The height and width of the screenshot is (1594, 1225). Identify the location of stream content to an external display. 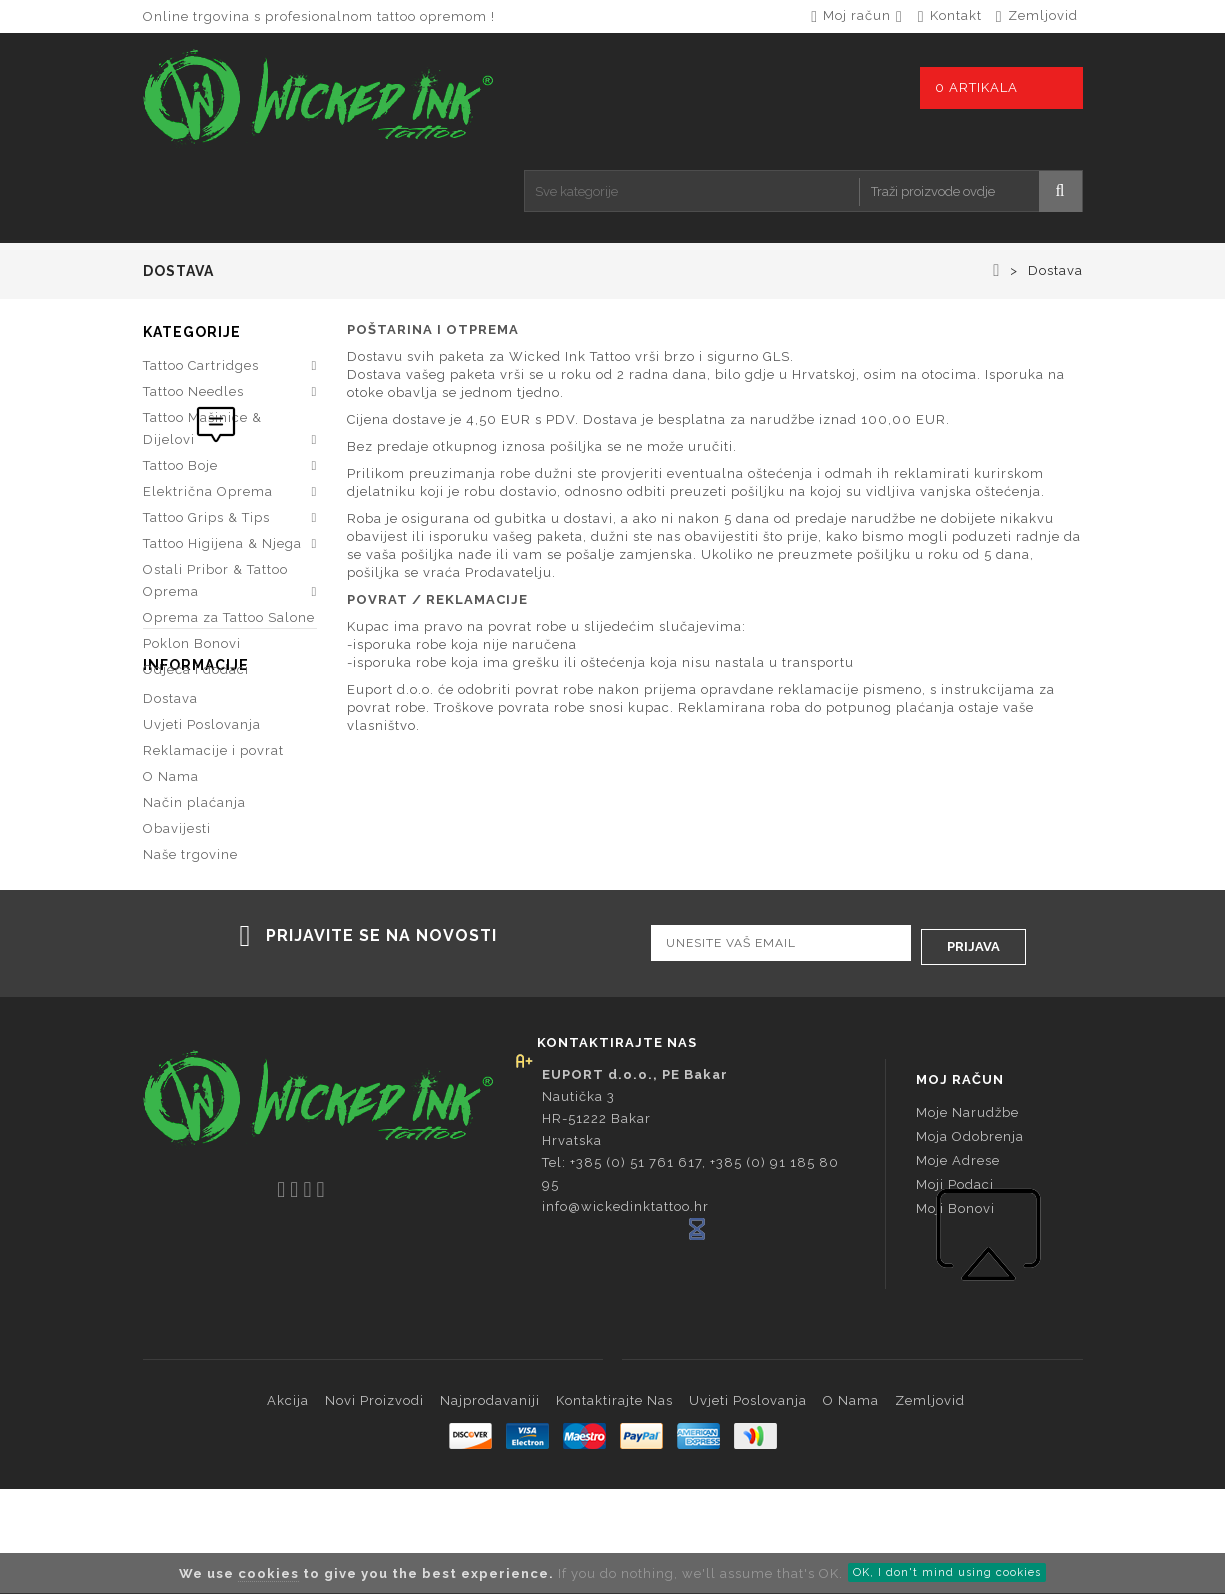
(988, 1232).